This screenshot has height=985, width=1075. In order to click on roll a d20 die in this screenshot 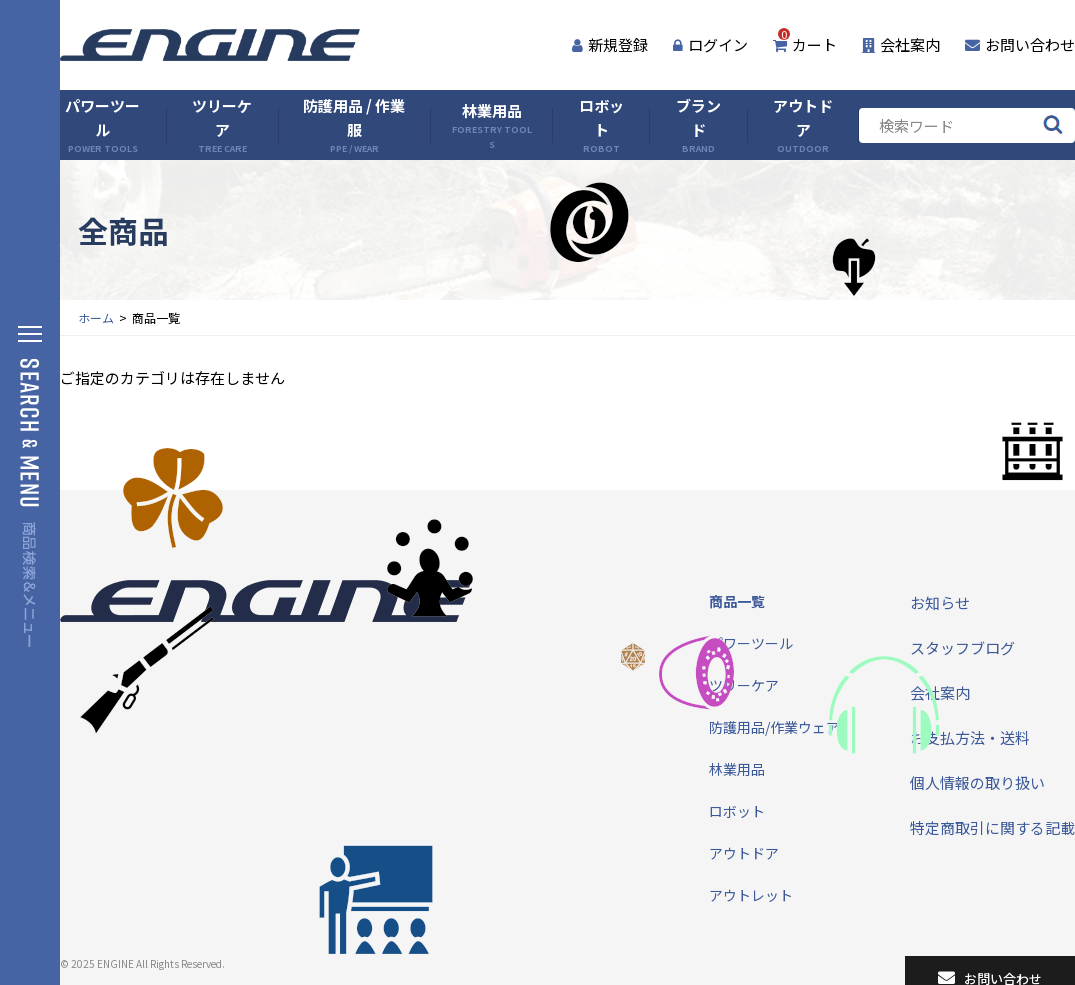, I will do `click(633, 657)`.